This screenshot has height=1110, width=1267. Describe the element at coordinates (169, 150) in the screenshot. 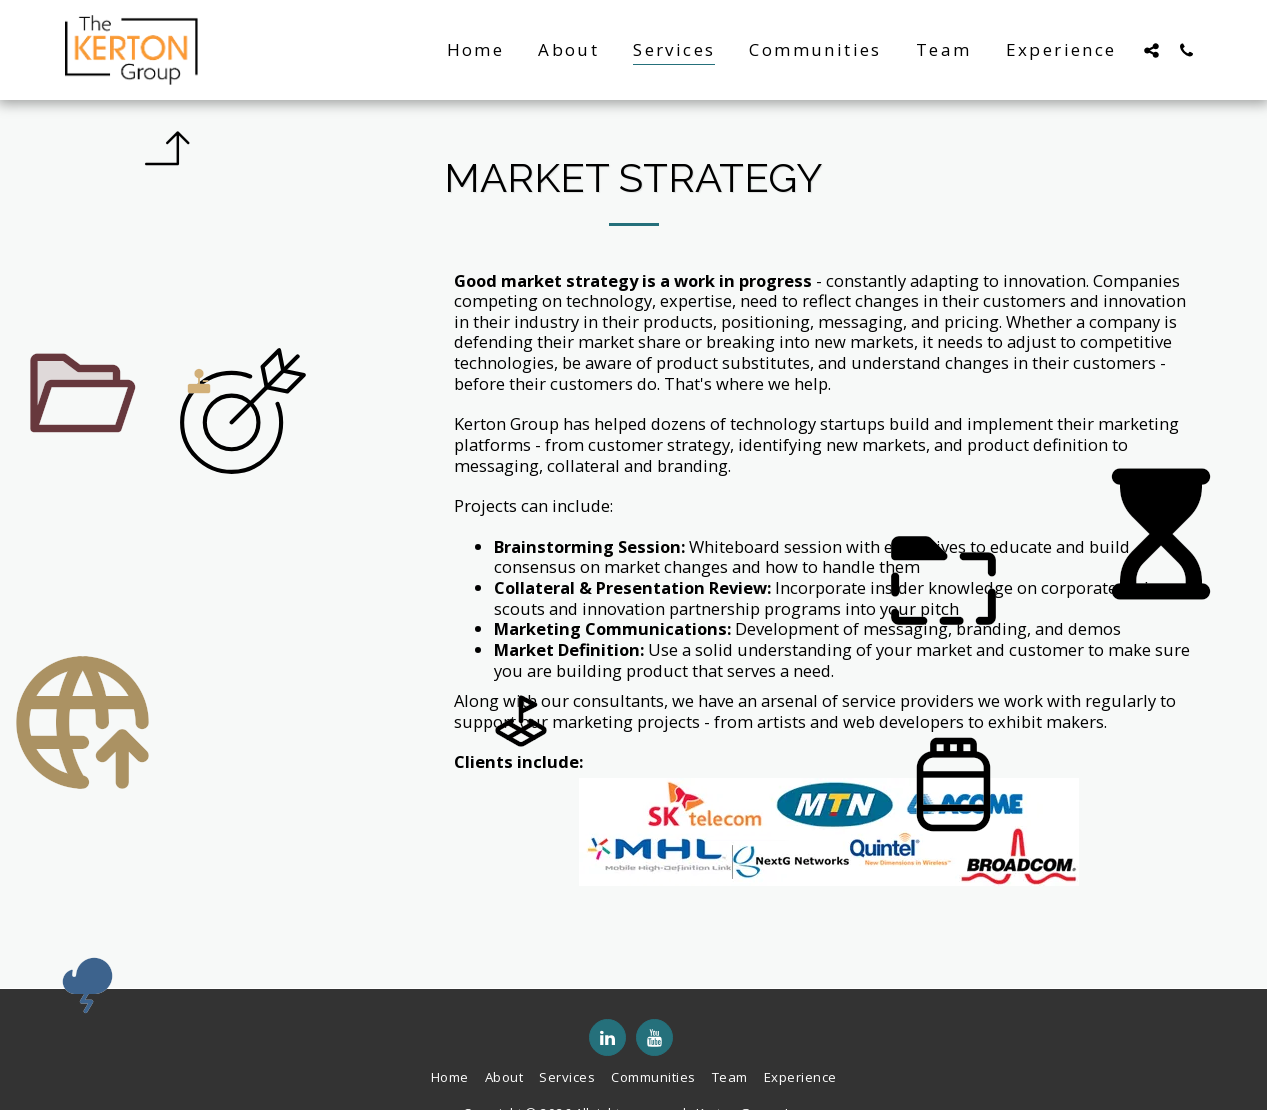

I see `move item up and to the right` at that location.